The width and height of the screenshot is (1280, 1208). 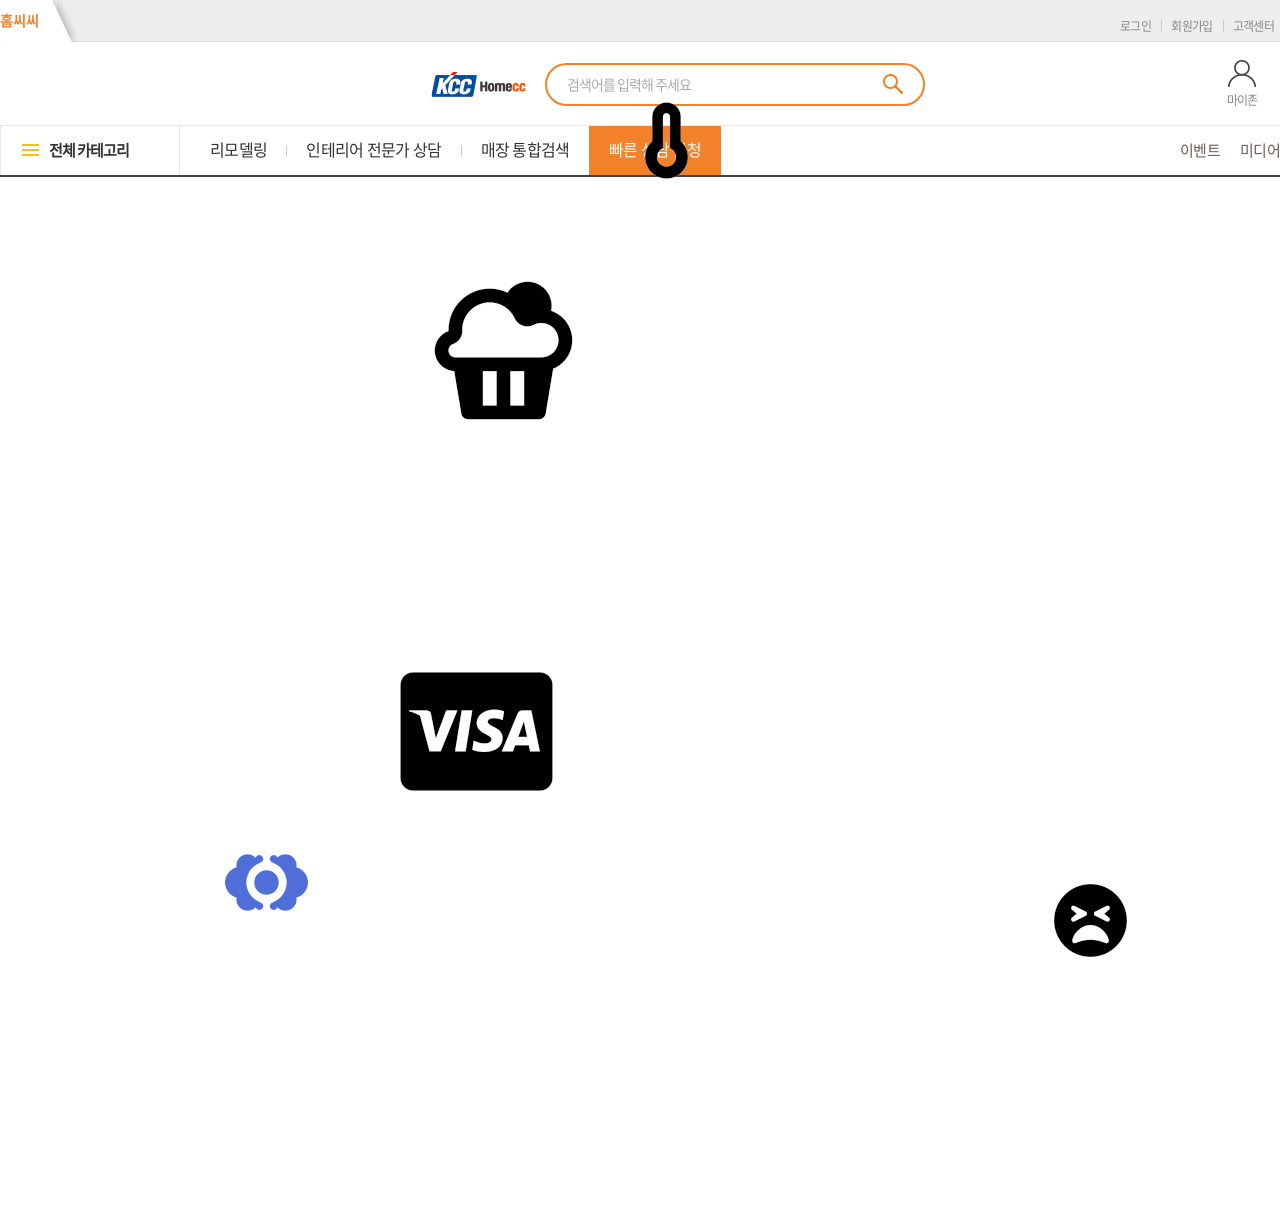 What do you see at coordinates (503, 350) in the screenshot?
I see `view birthday or celebration notifications` at bounding box center [503, 350].